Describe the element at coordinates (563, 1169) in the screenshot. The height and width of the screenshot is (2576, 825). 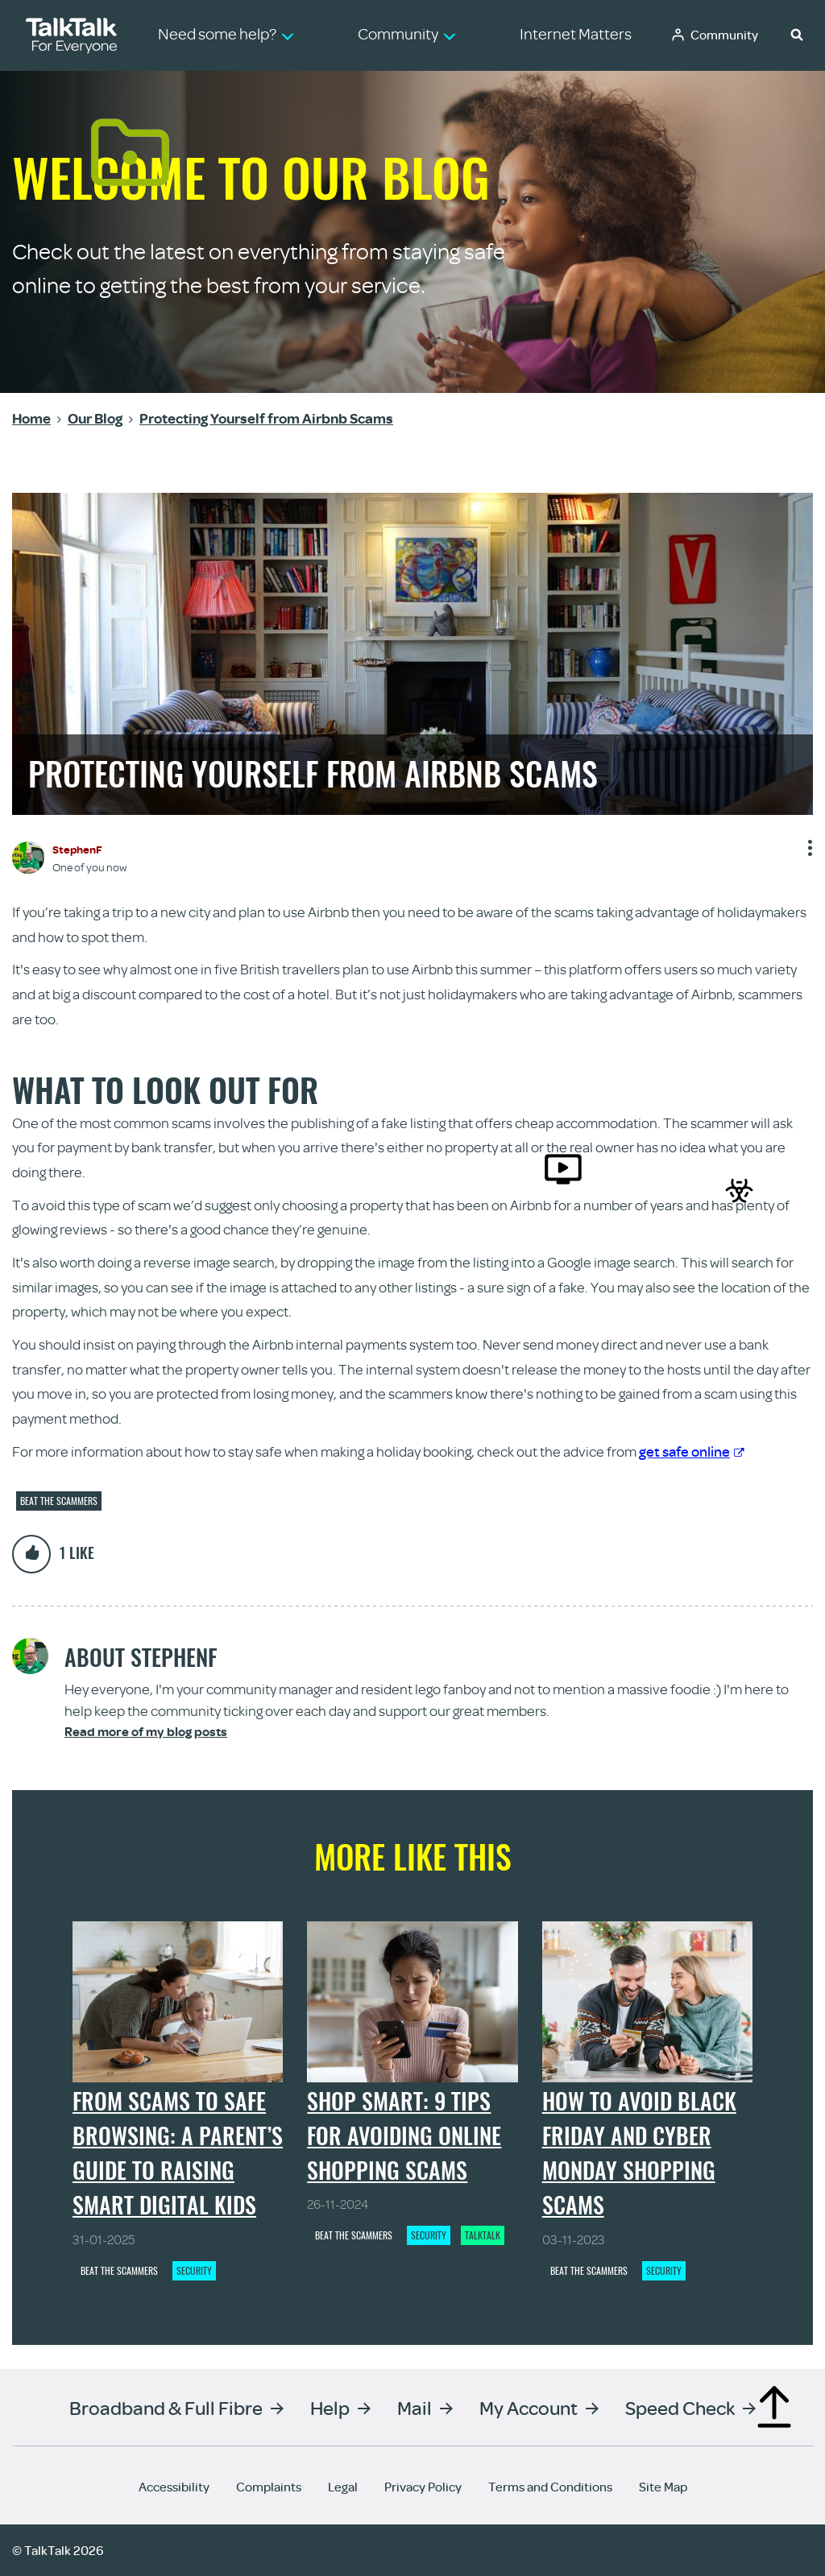
I see `access video on demand or streaming content` at that location.